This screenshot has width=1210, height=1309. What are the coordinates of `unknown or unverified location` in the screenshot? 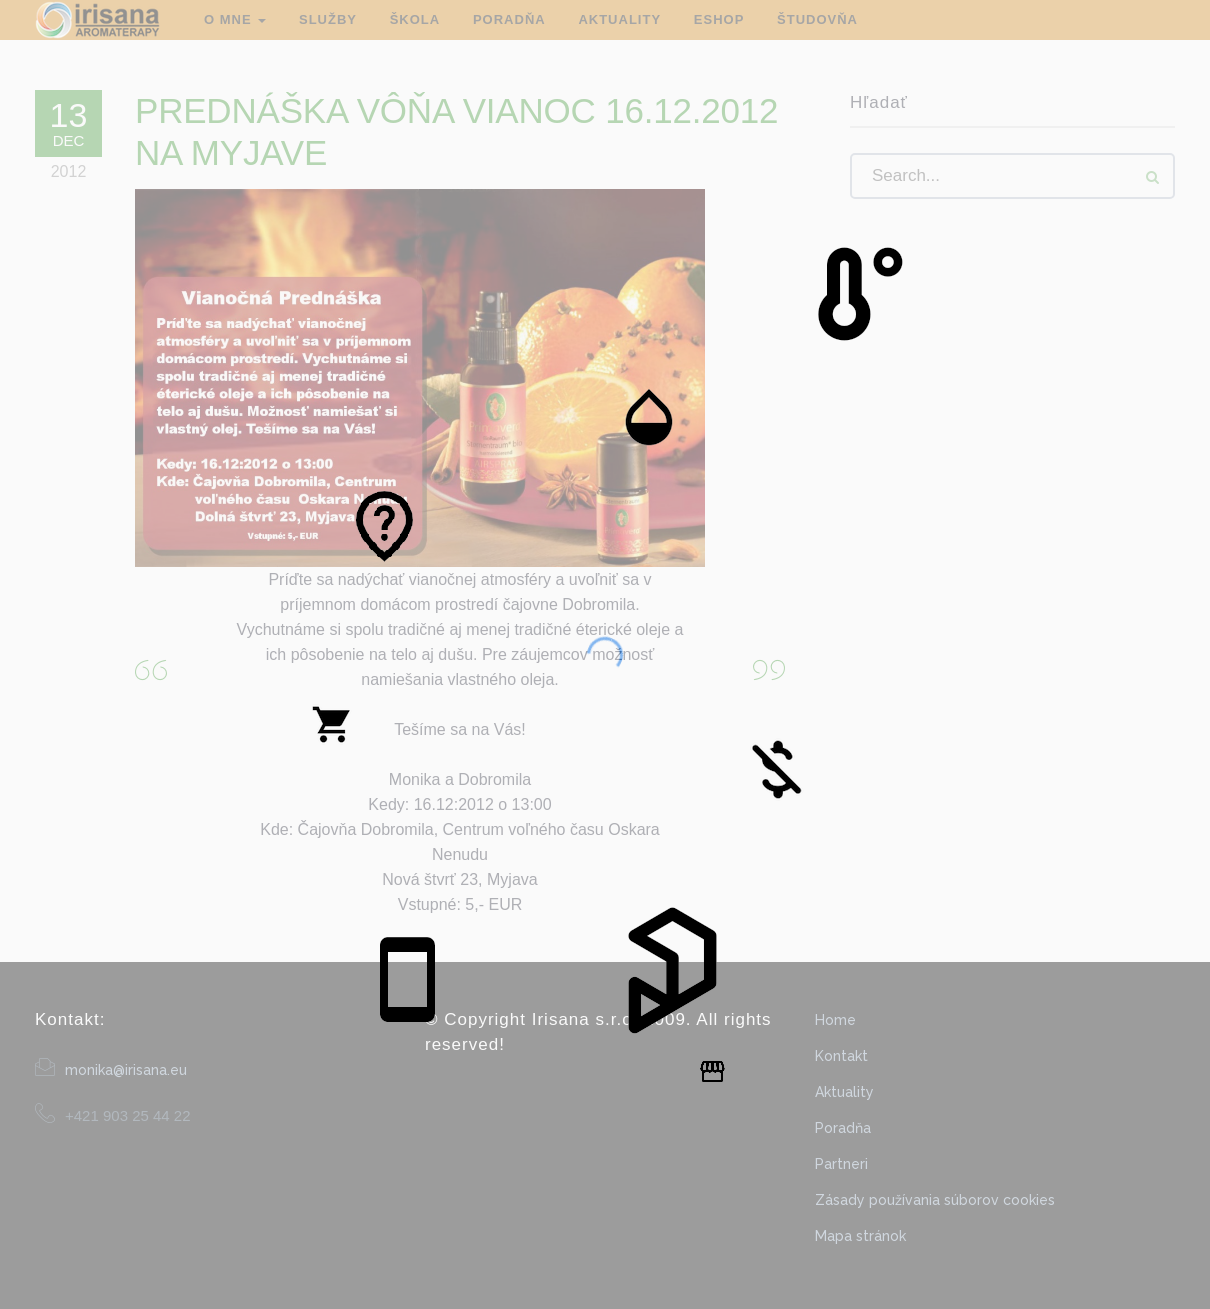 It's located at (384, 526).